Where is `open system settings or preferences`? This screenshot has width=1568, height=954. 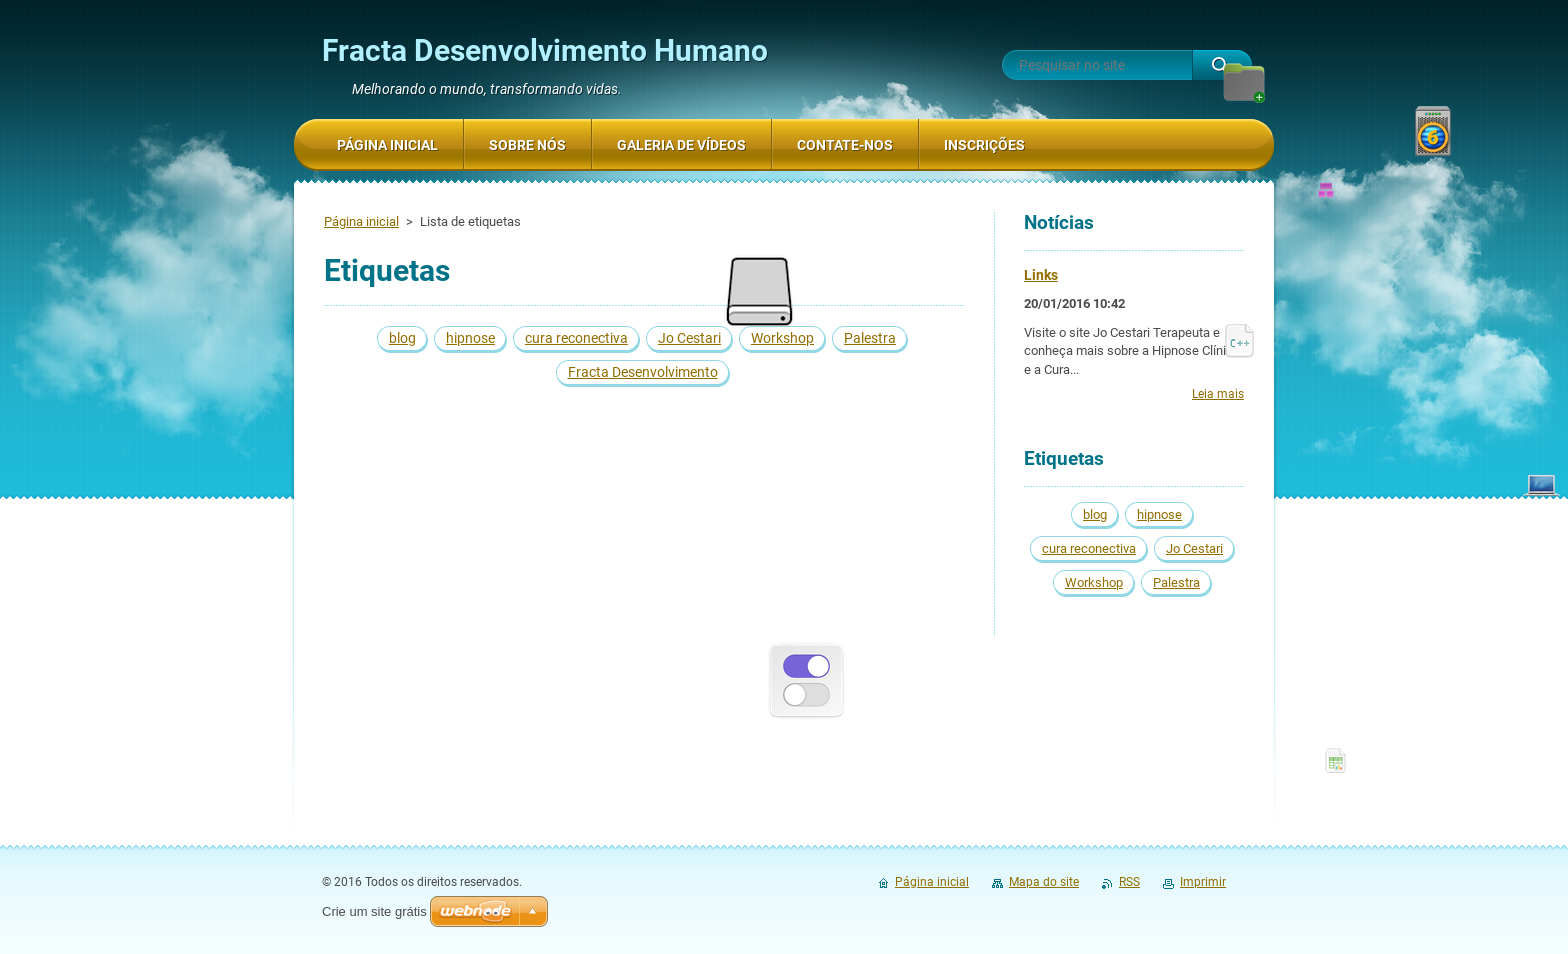 open system settings or preferences is located at coordinates (806, 680).